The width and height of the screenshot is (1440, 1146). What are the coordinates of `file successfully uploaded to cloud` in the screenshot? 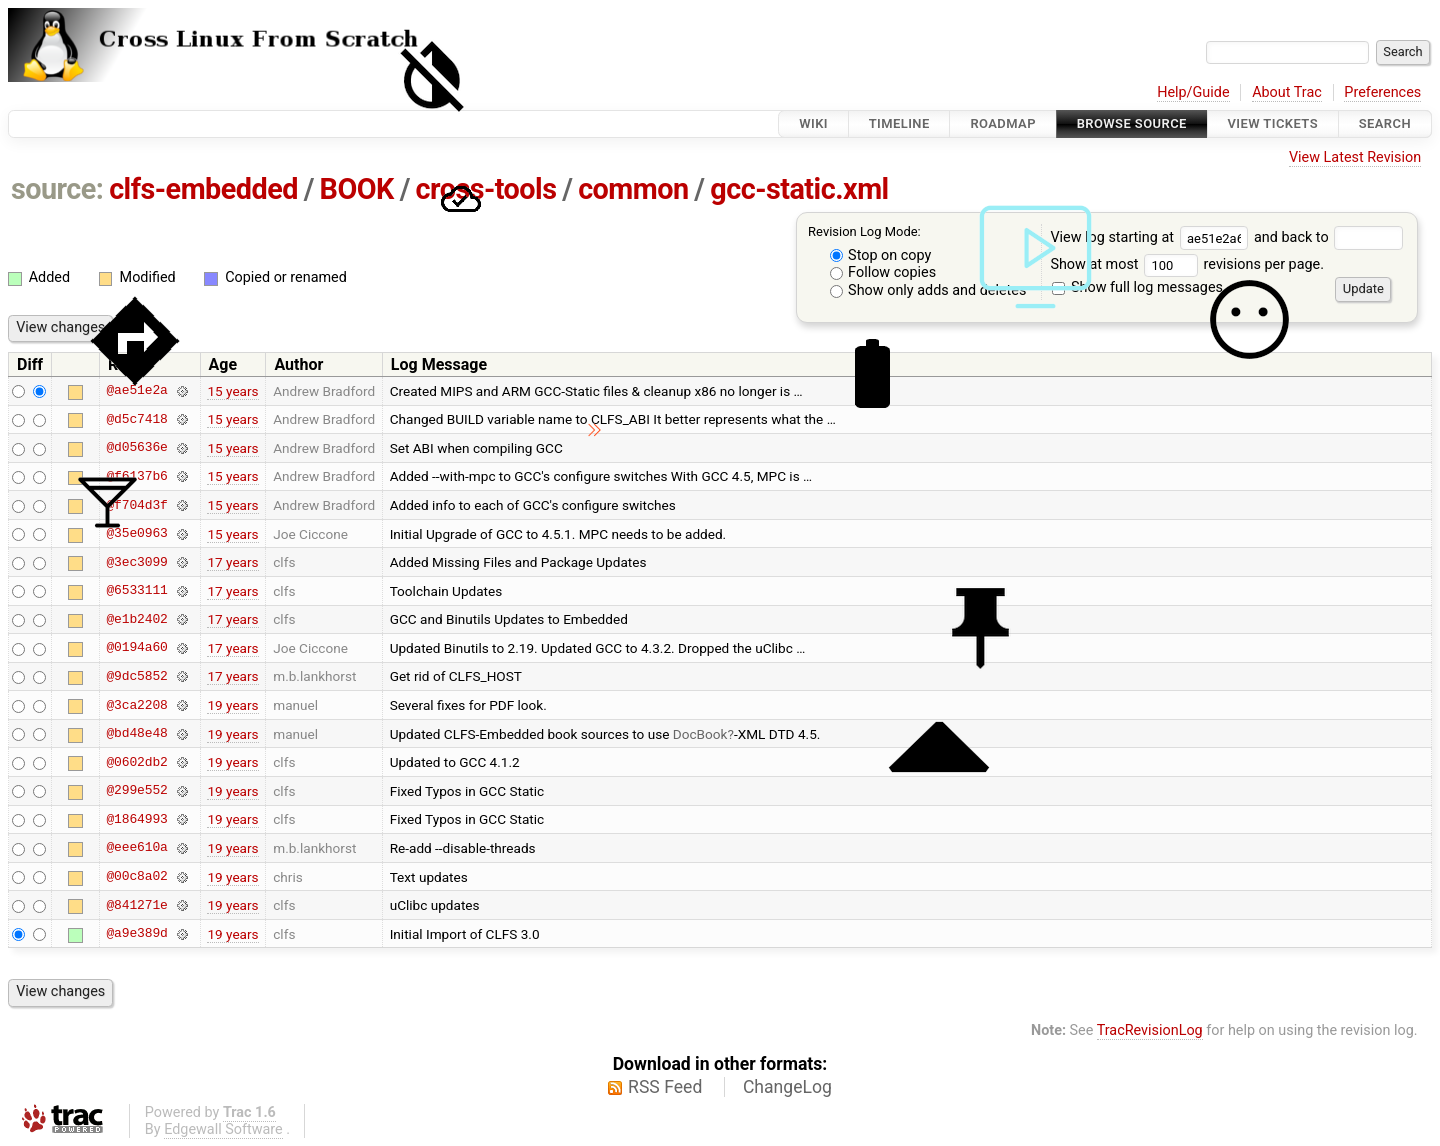 It's located at (461, 199).